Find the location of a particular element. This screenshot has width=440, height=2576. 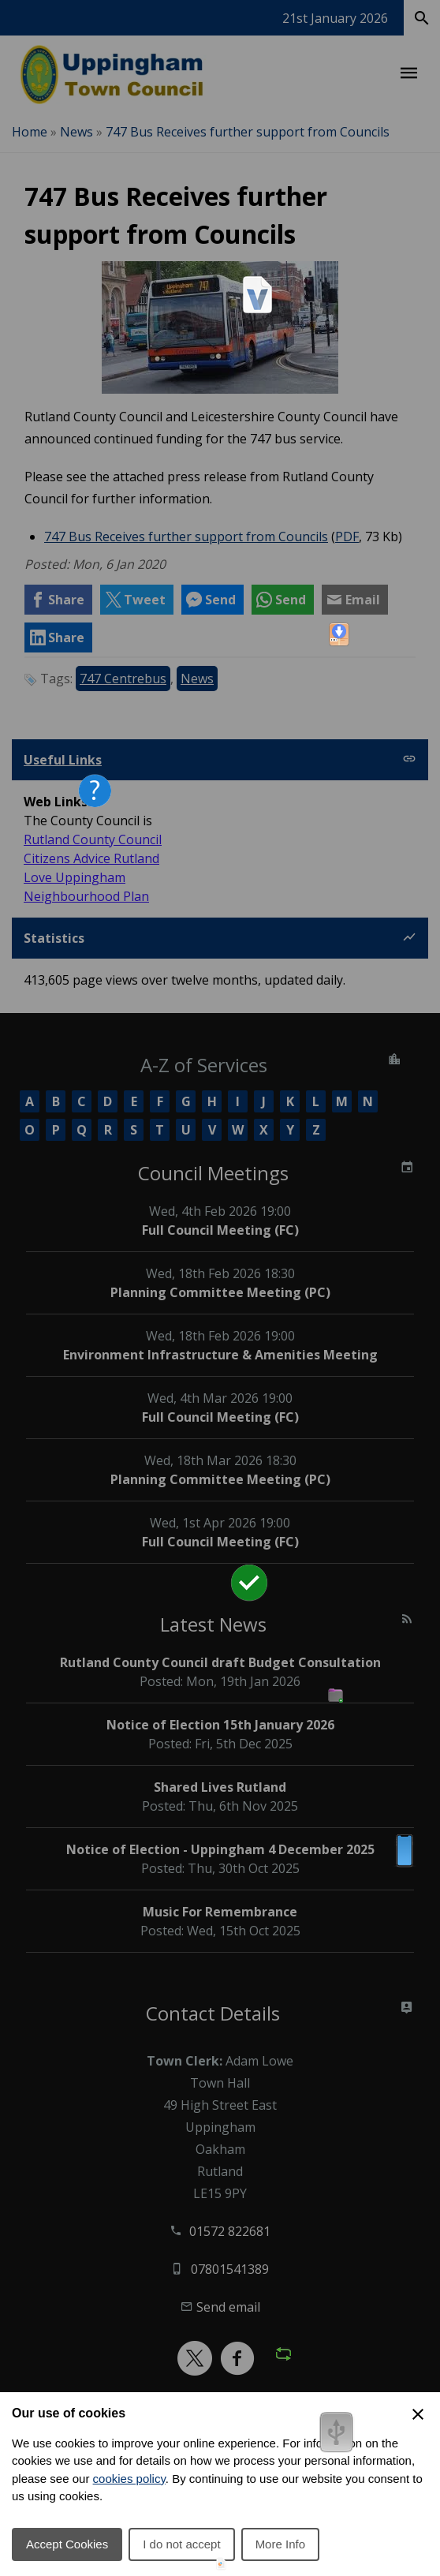

access connected USB storage device is located at coordinates (336, 2432).